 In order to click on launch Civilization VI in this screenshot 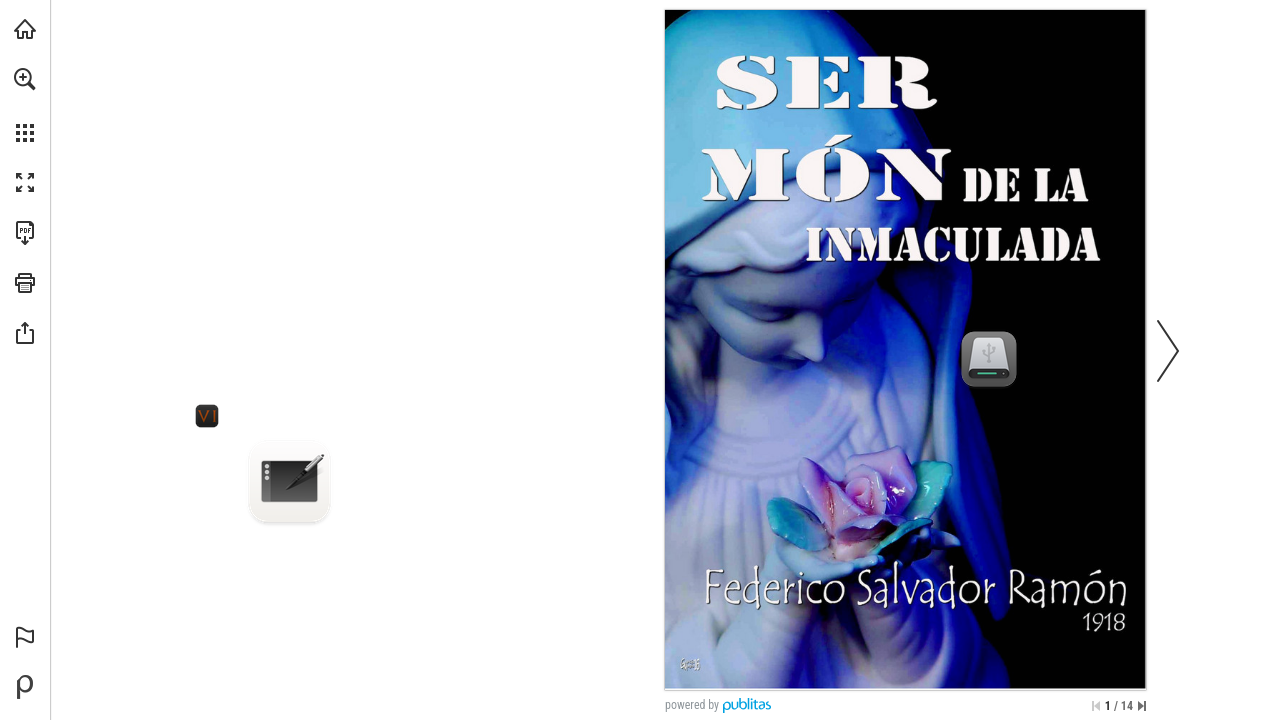, I will do `click(207, 416)`.